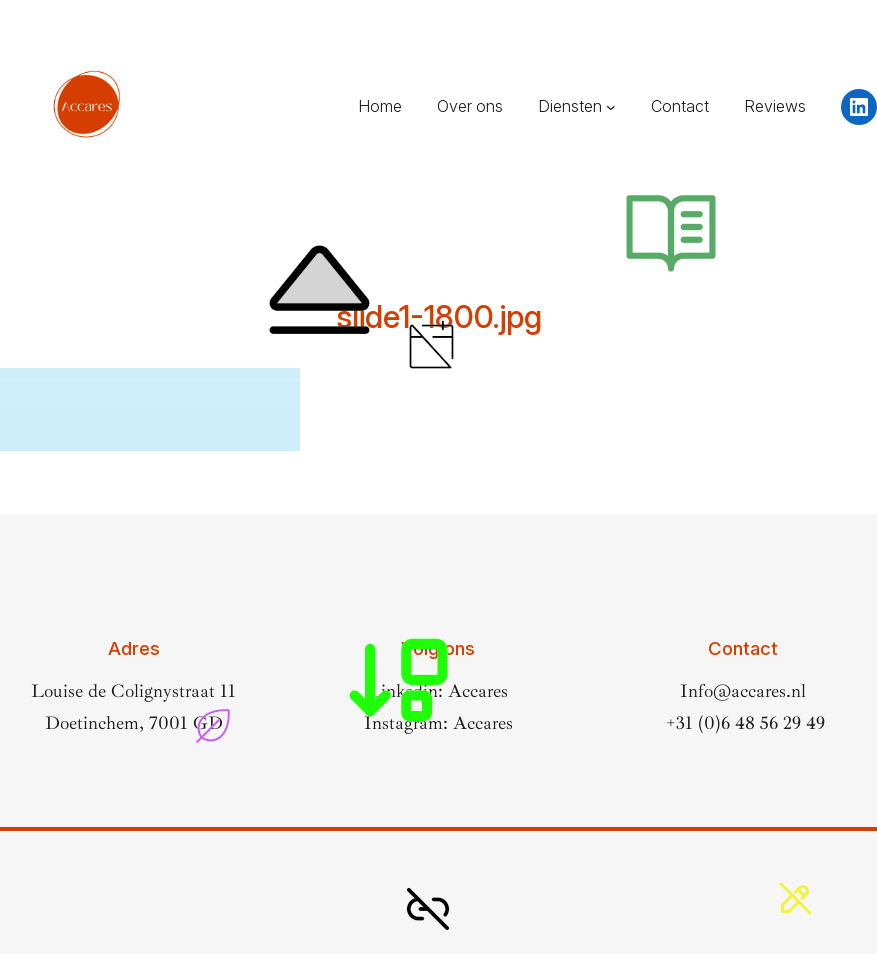 The image size is (877, 954). Describe the element at coordinates (431, 346) in the screenshot. I see `disable calendar or scheduling features` at that location.